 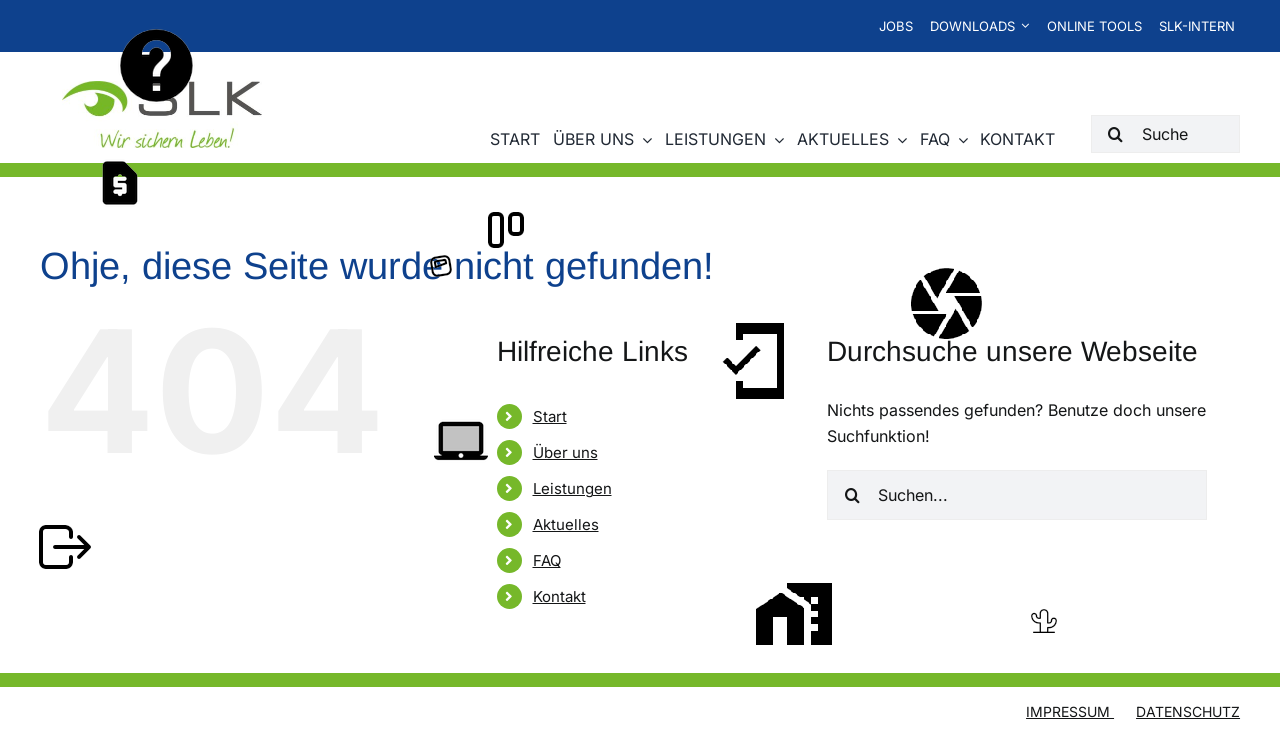 I want to click on switch between home and office mode, so click(x=794, y=614).